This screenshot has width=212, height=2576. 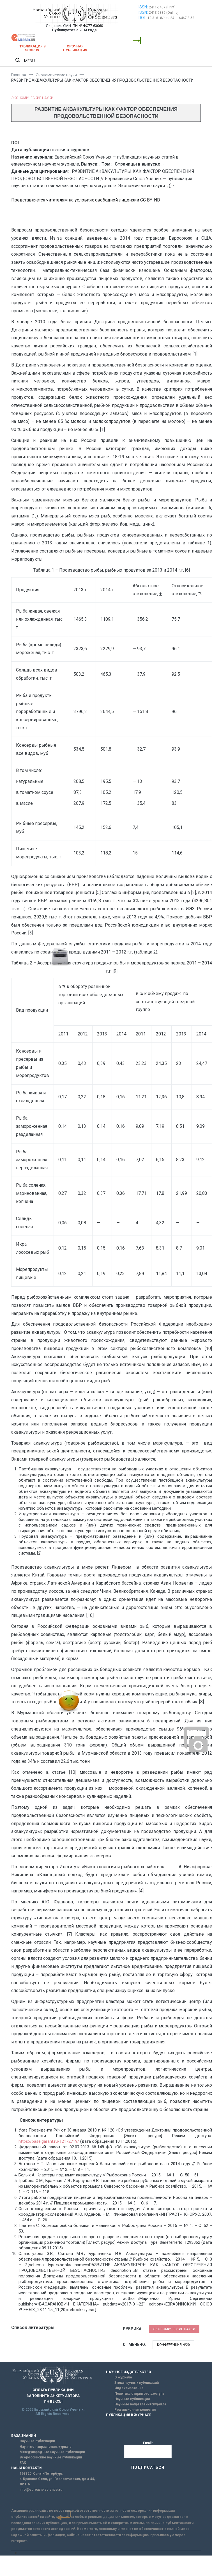 I want to click on reply to all recipients of an email, so click(x=64, y=2515).